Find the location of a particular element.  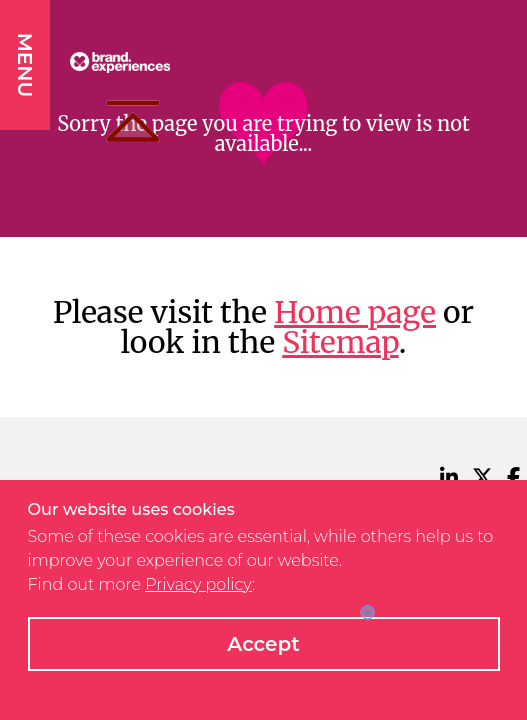

remove an item from a list is located at coordinates (367, 612).